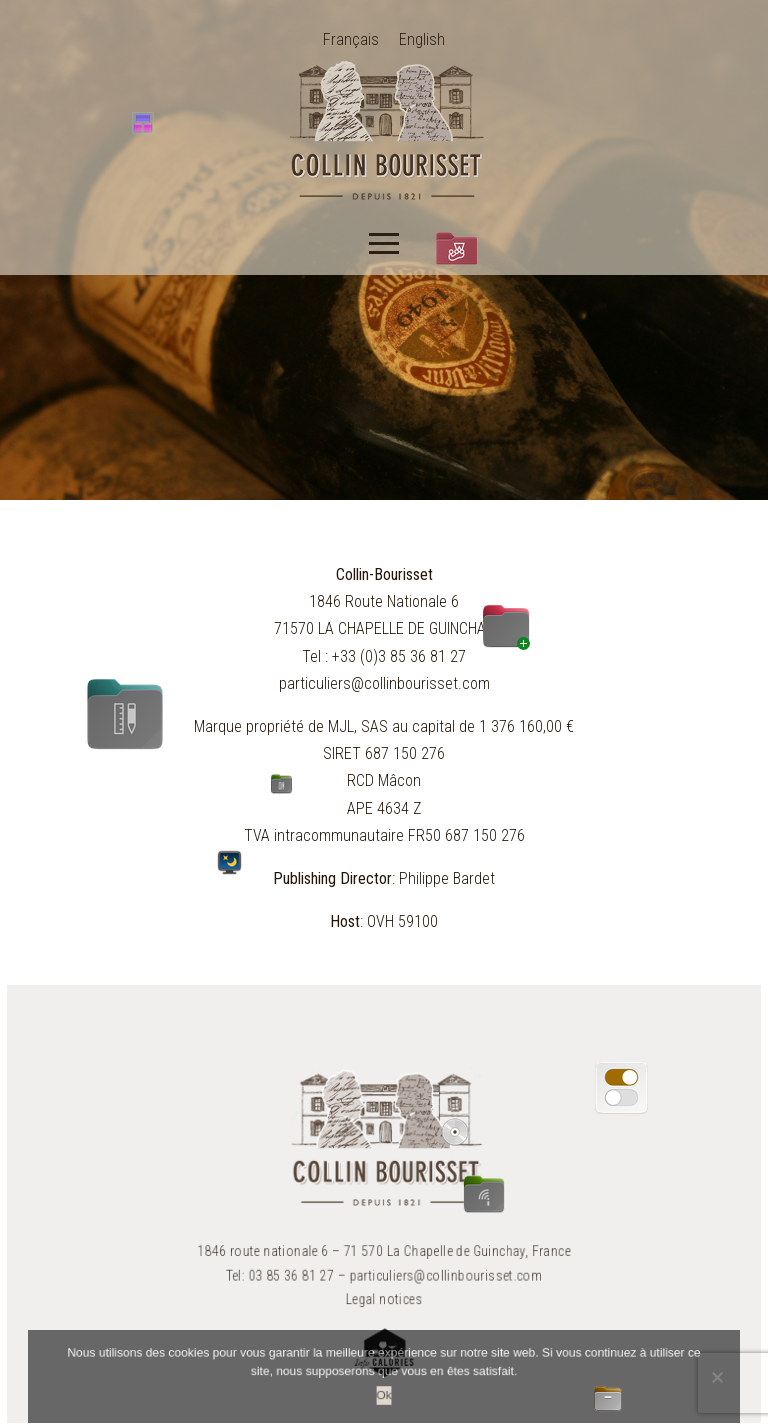  What do you see at coordinates (621, 1087) in the screenshot?
I see `open gnome tweaks to customize desktop settings` at bounding box center [621, 1087].